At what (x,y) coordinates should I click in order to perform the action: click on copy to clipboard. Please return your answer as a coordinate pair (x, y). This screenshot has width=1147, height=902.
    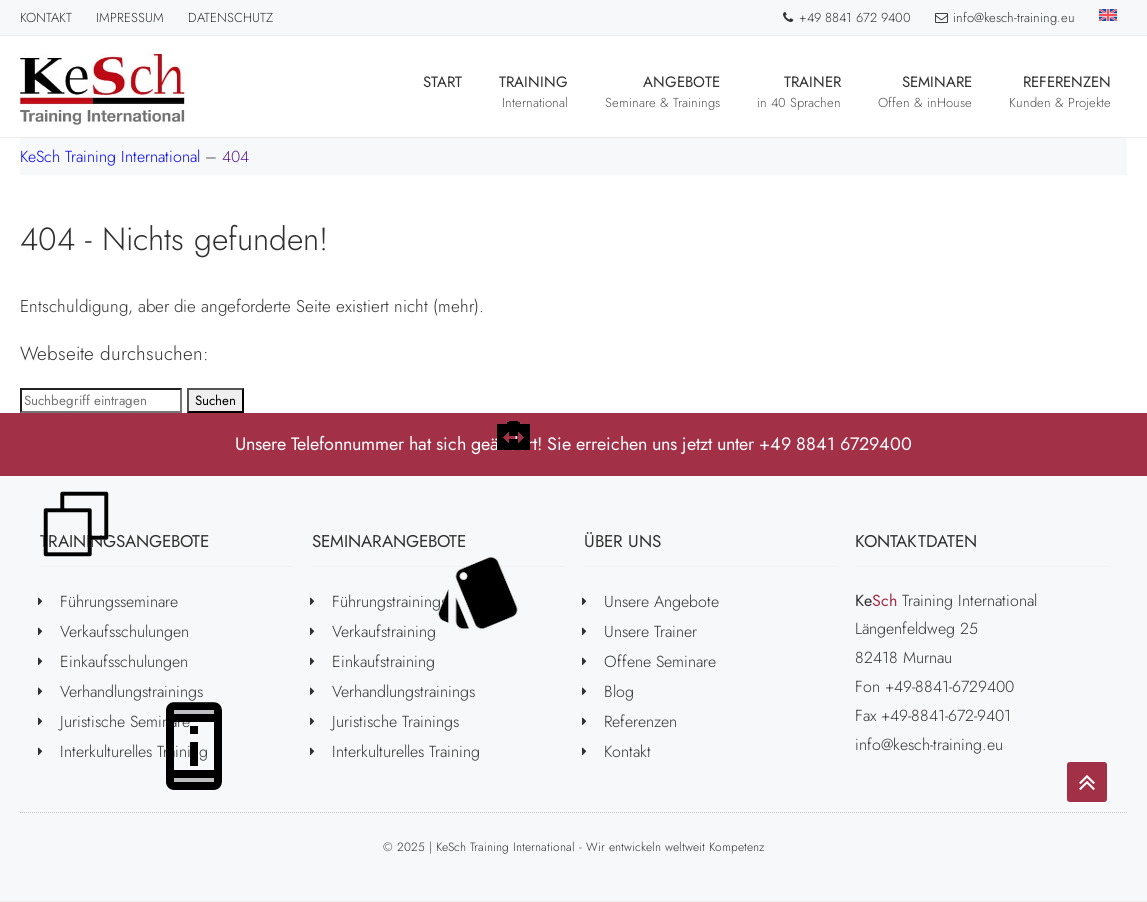
    Looking at the image, I should click on (76, 524).